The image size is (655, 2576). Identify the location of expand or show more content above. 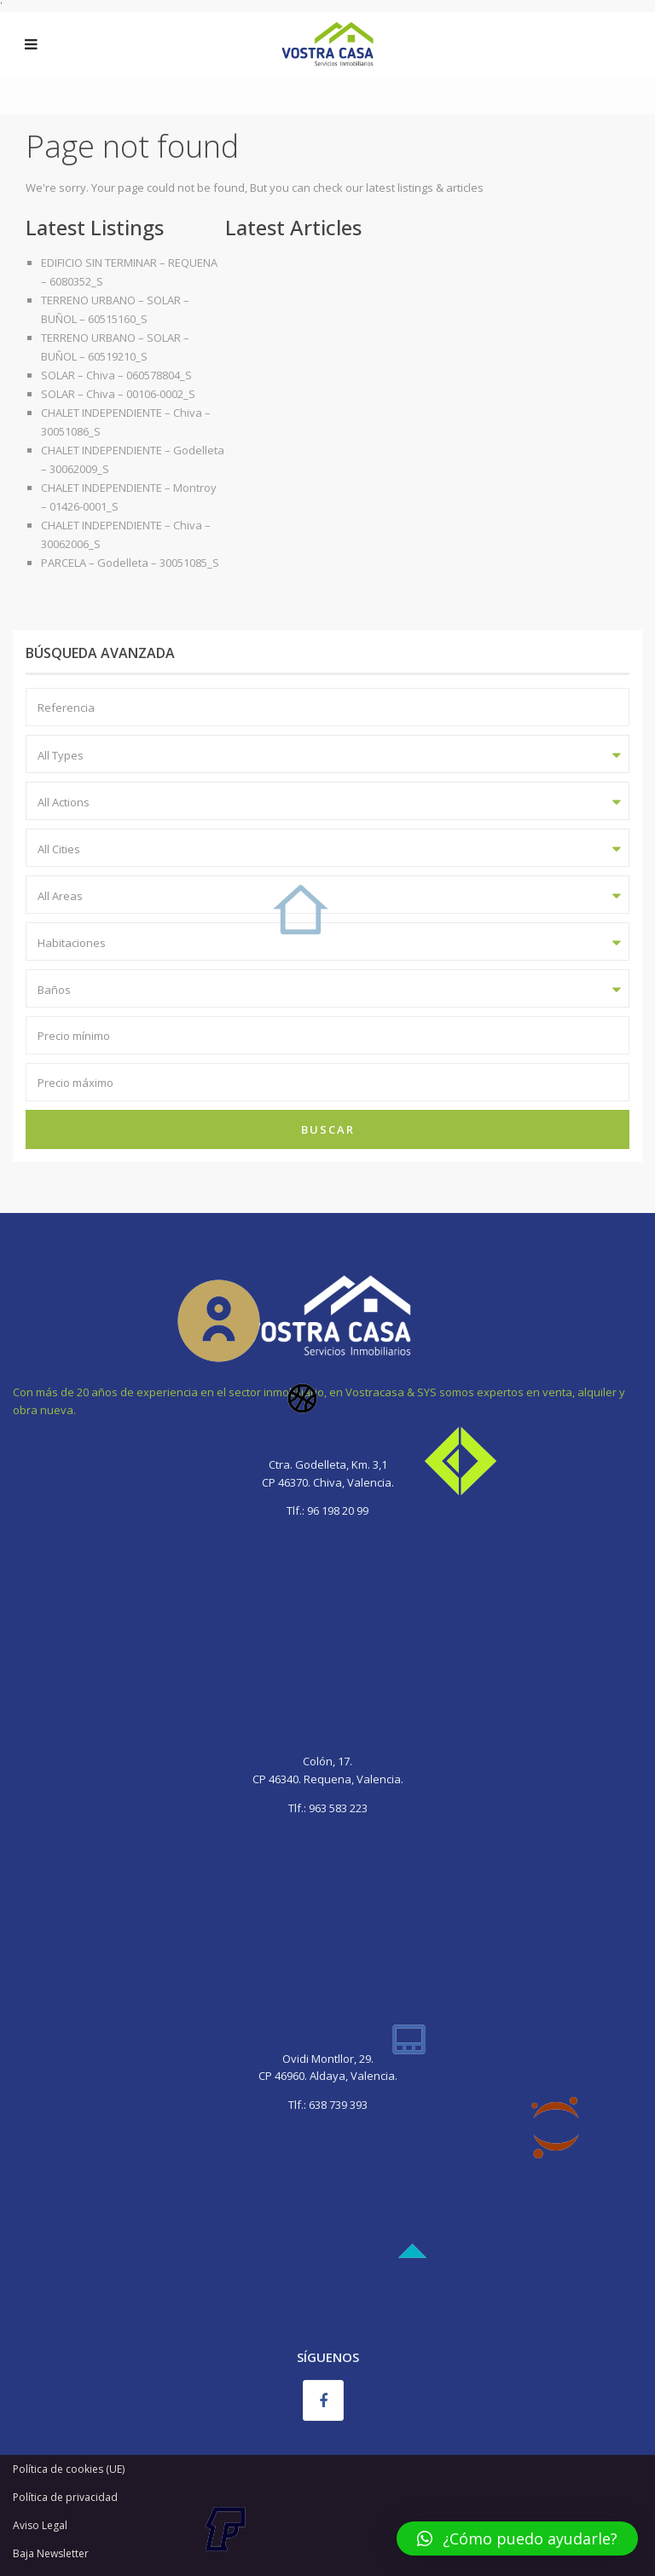
(412, 2250).